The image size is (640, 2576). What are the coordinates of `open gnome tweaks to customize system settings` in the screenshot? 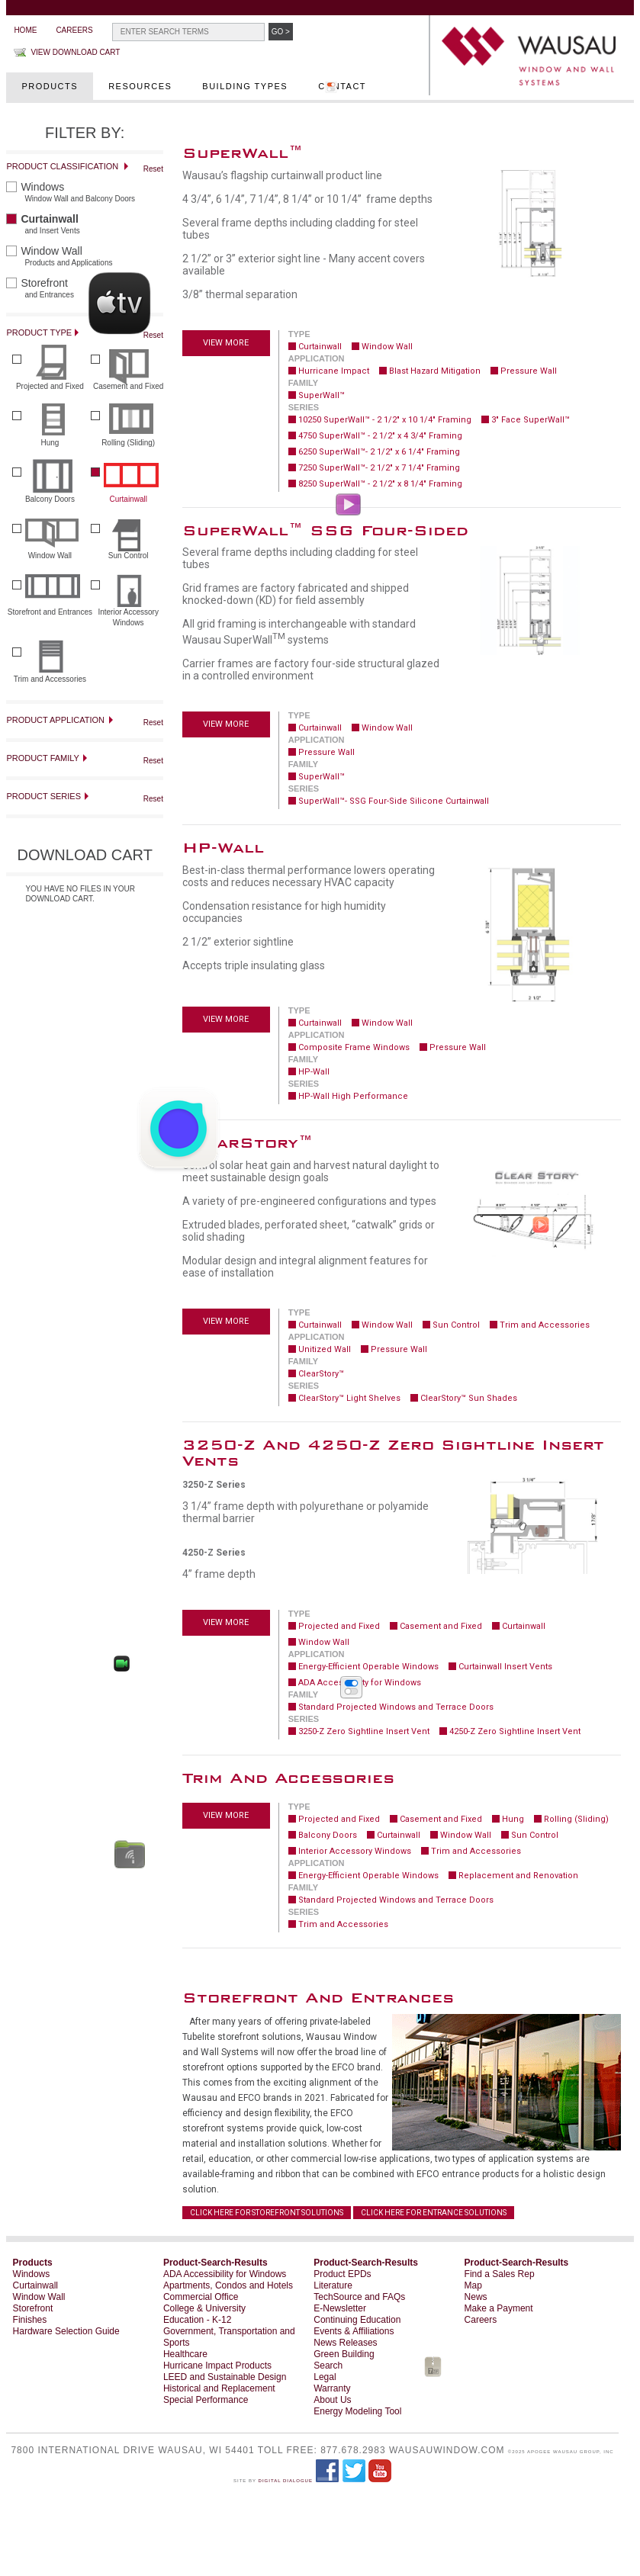 It's located at (351, 1687).